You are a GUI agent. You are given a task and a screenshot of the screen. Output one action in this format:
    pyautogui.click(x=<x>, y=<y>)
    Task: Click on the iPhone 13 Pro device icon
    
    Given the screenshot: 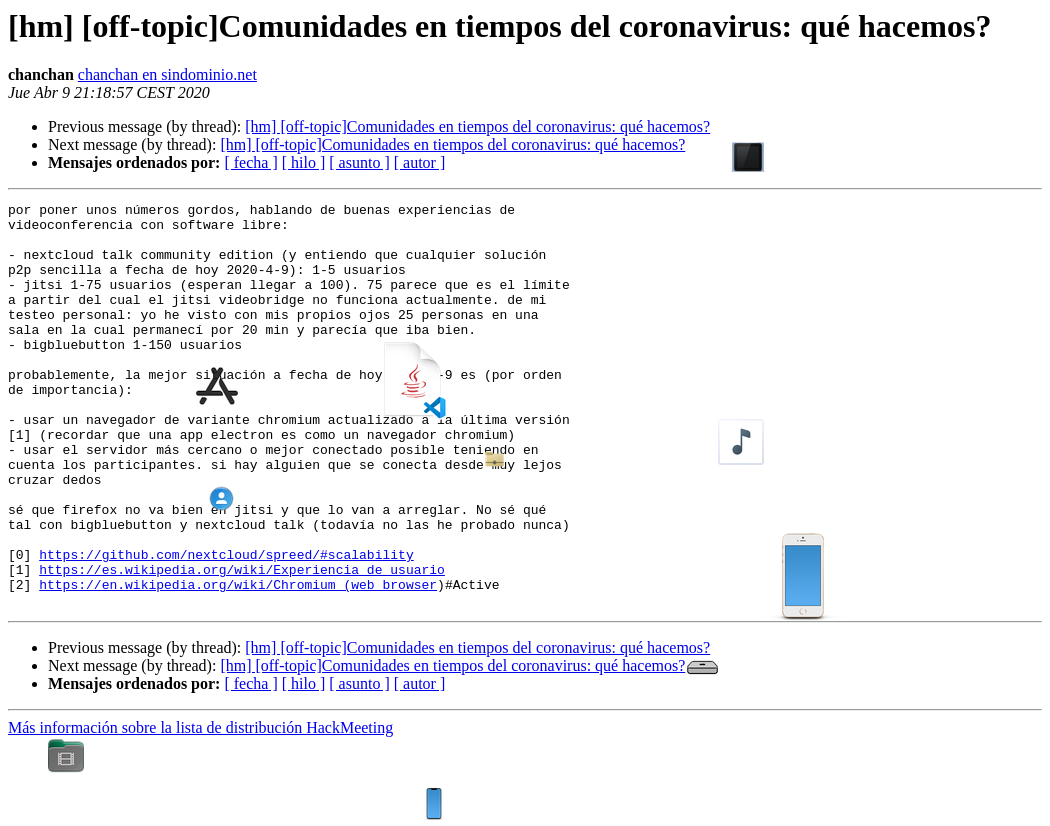 What is the action you would take?
    pyautogui.click(x=434, y=804)
    